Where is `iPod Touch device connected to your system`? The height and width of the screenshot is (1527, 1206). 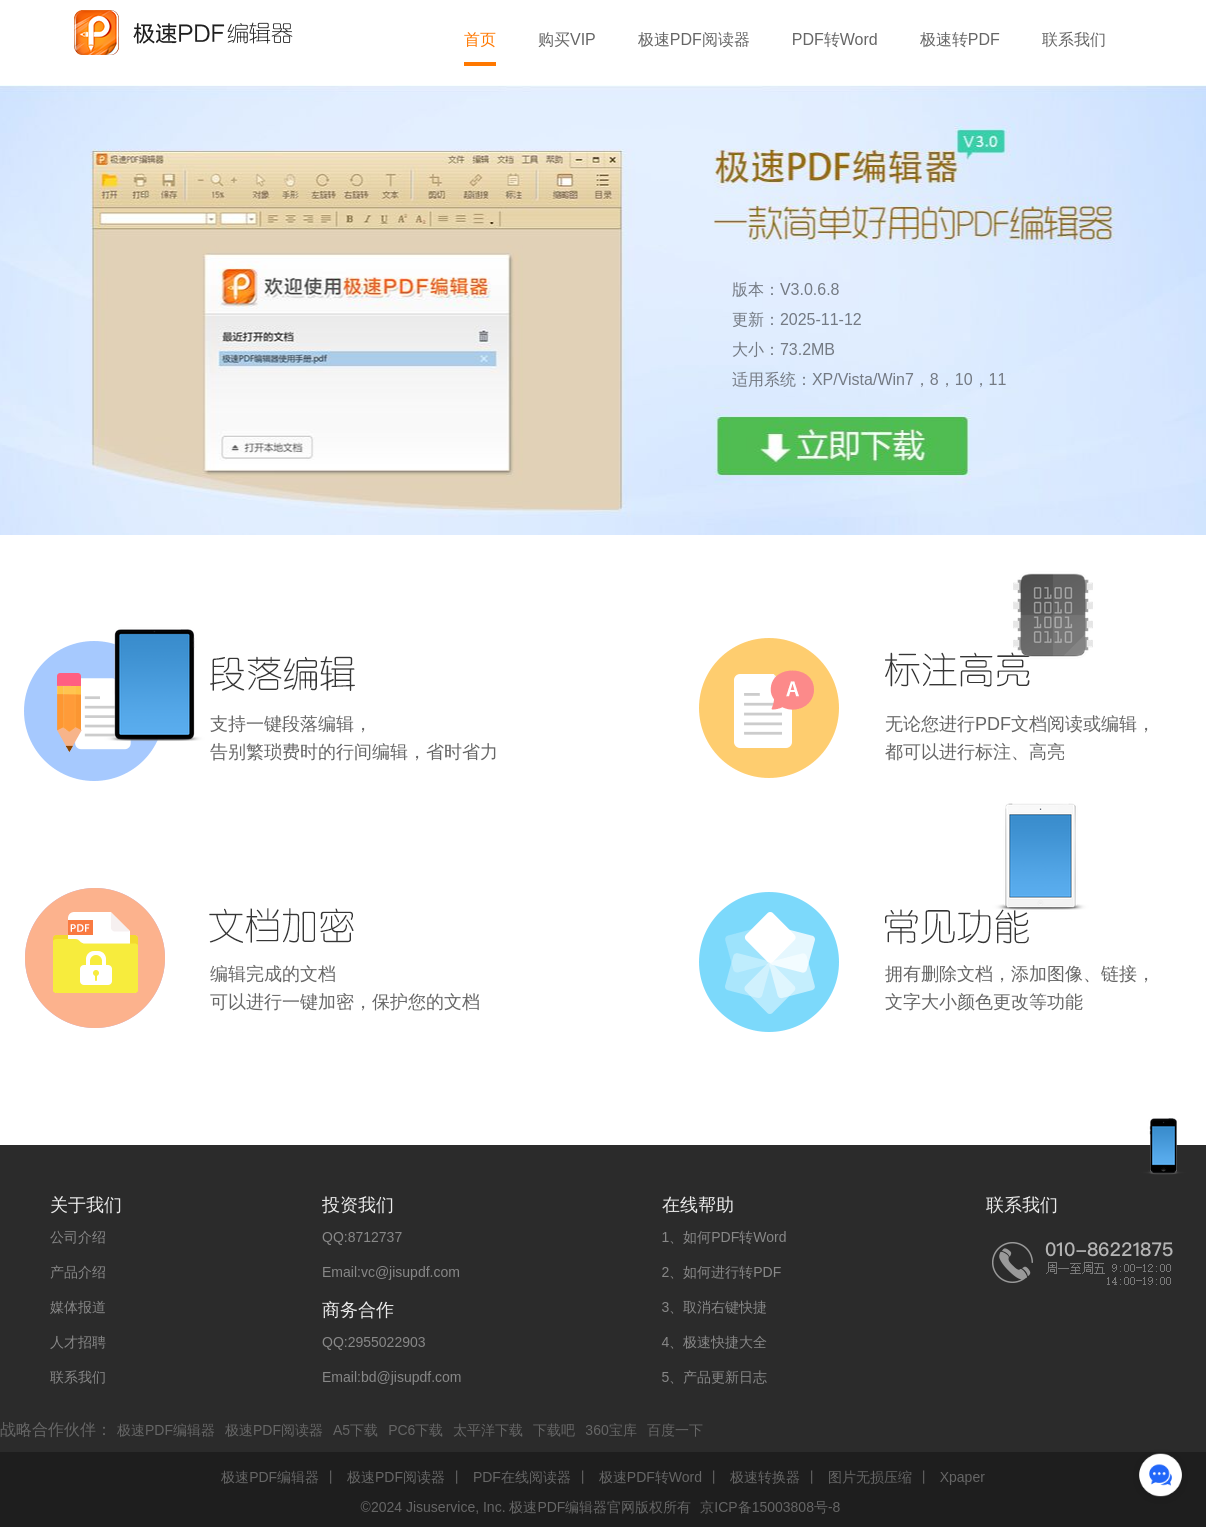 iPod Touch device connected to your system is located at coordinates (1163, 1146).